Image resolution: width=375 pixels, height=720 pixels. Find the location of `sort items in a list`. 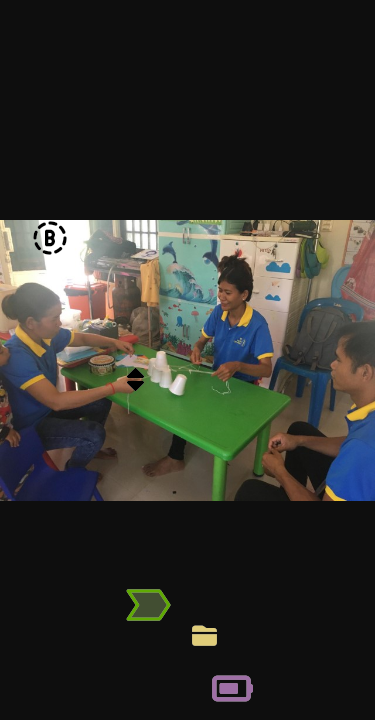

sort items in a list is located at coordinates (135, 379).